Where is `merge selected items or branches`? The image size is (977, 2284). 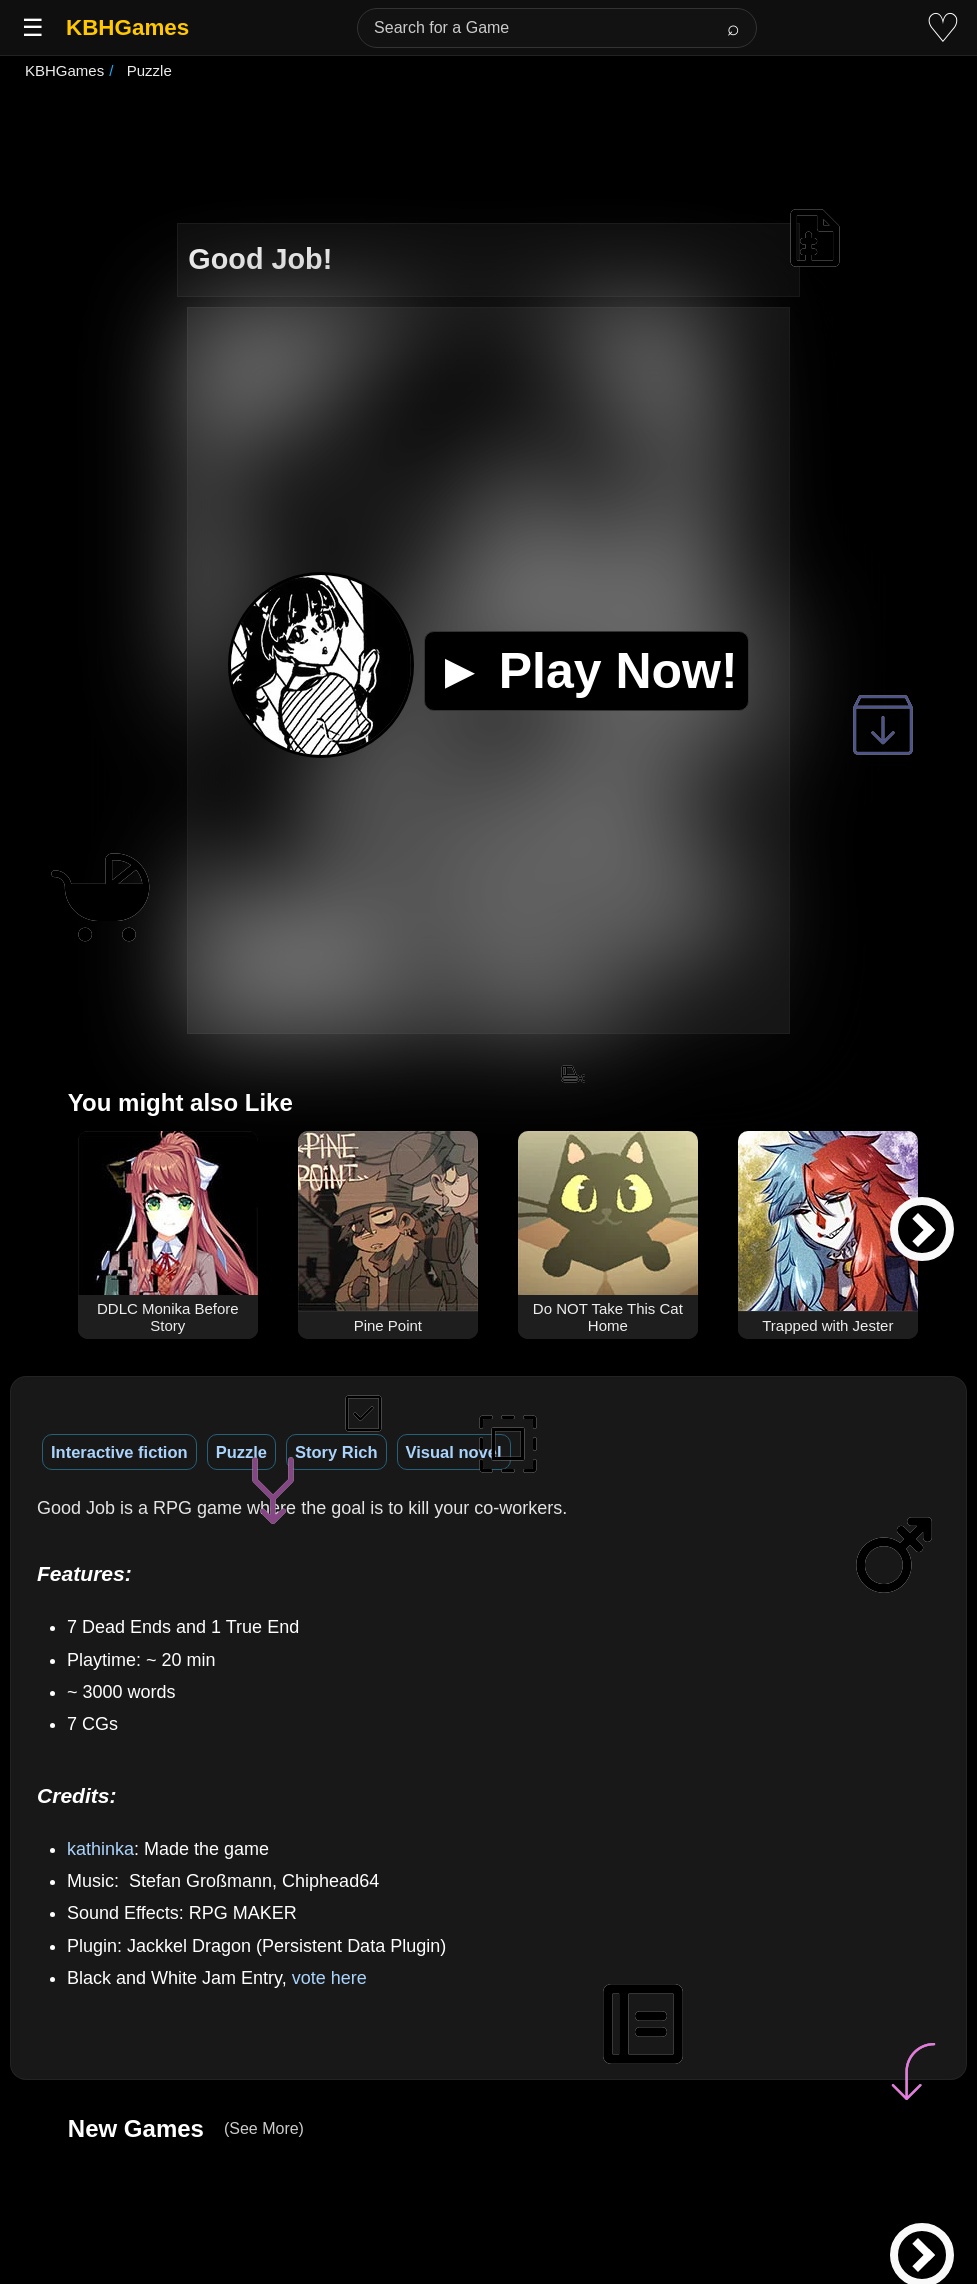
merge selected items or branches is located at coordinates (273, 1488).